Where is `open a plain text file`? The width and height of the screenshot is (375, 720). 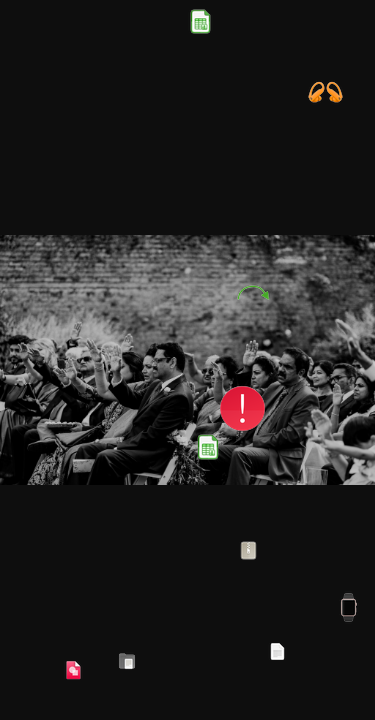
open a plain text file is located at coordinates (277, 651).